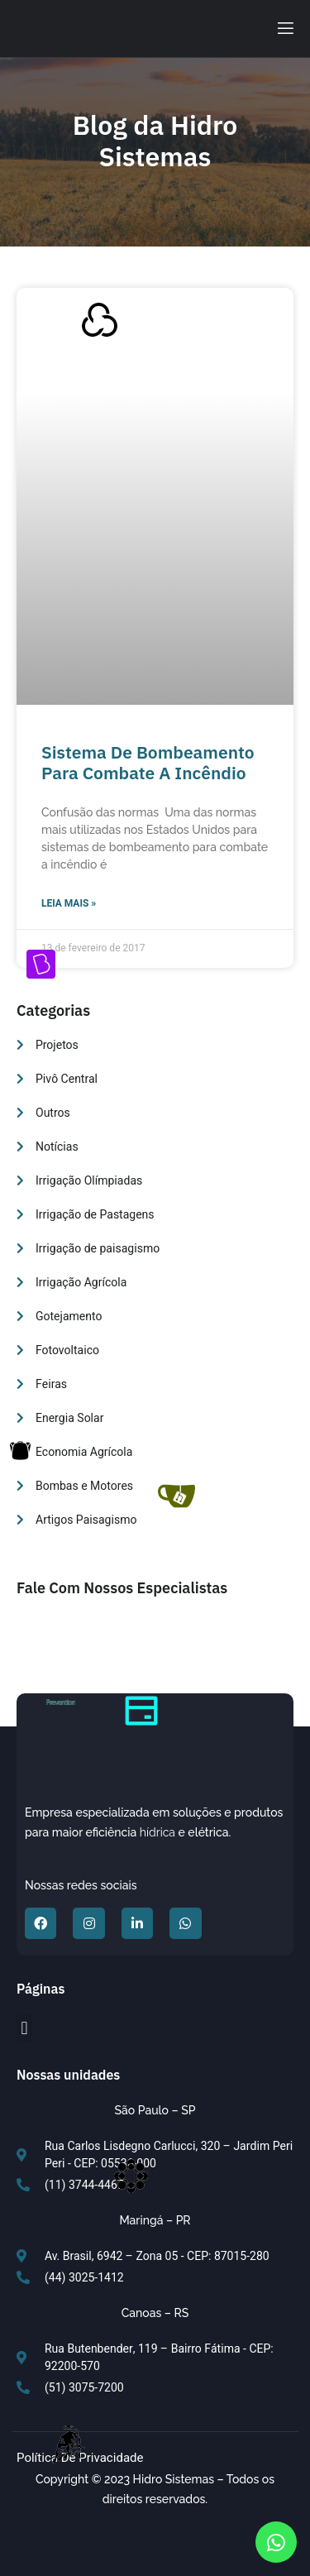  I want to click on manage payment methods, so click(141, 1711).